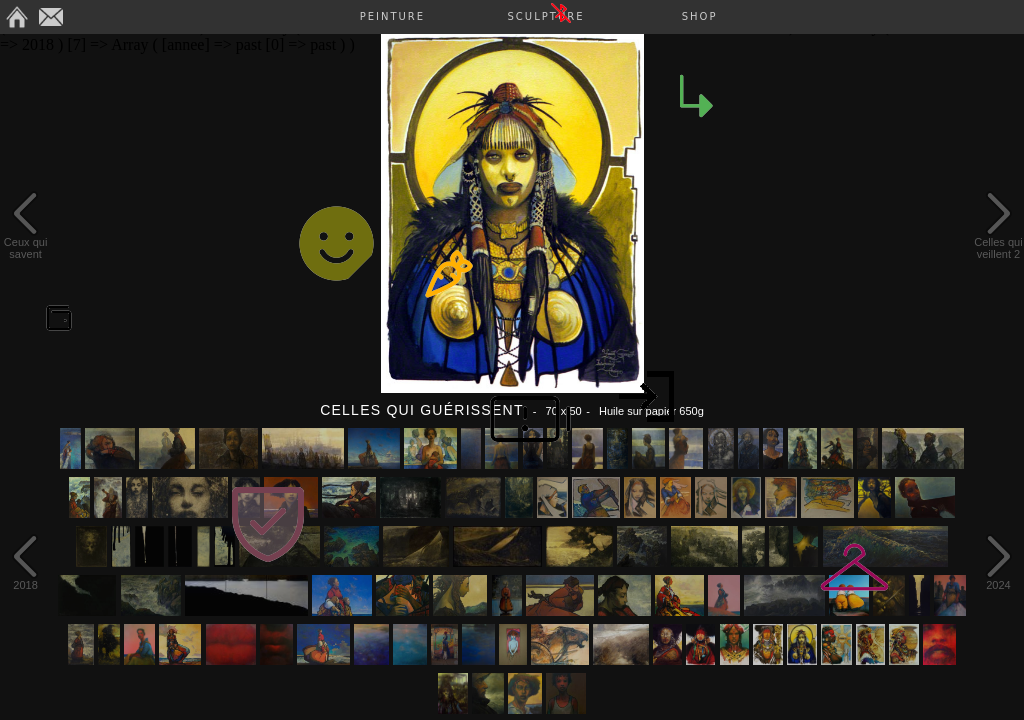 The width and height of the screenshot is (1024, 720). I want to click on indicates verified or secure status, so click(268, 520).